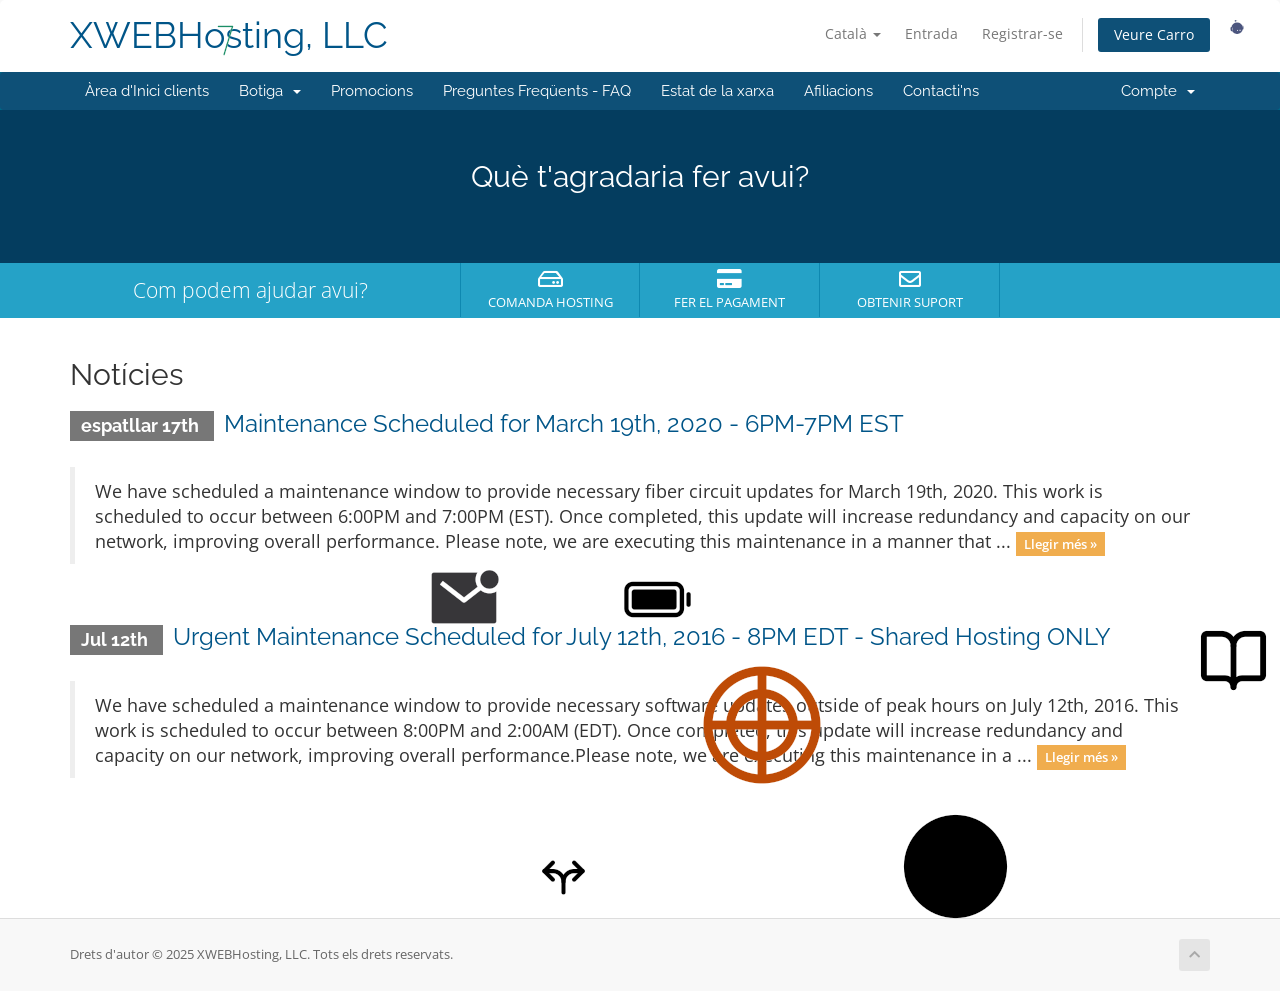  I want to click on select or mark an item, so click(955, 866).